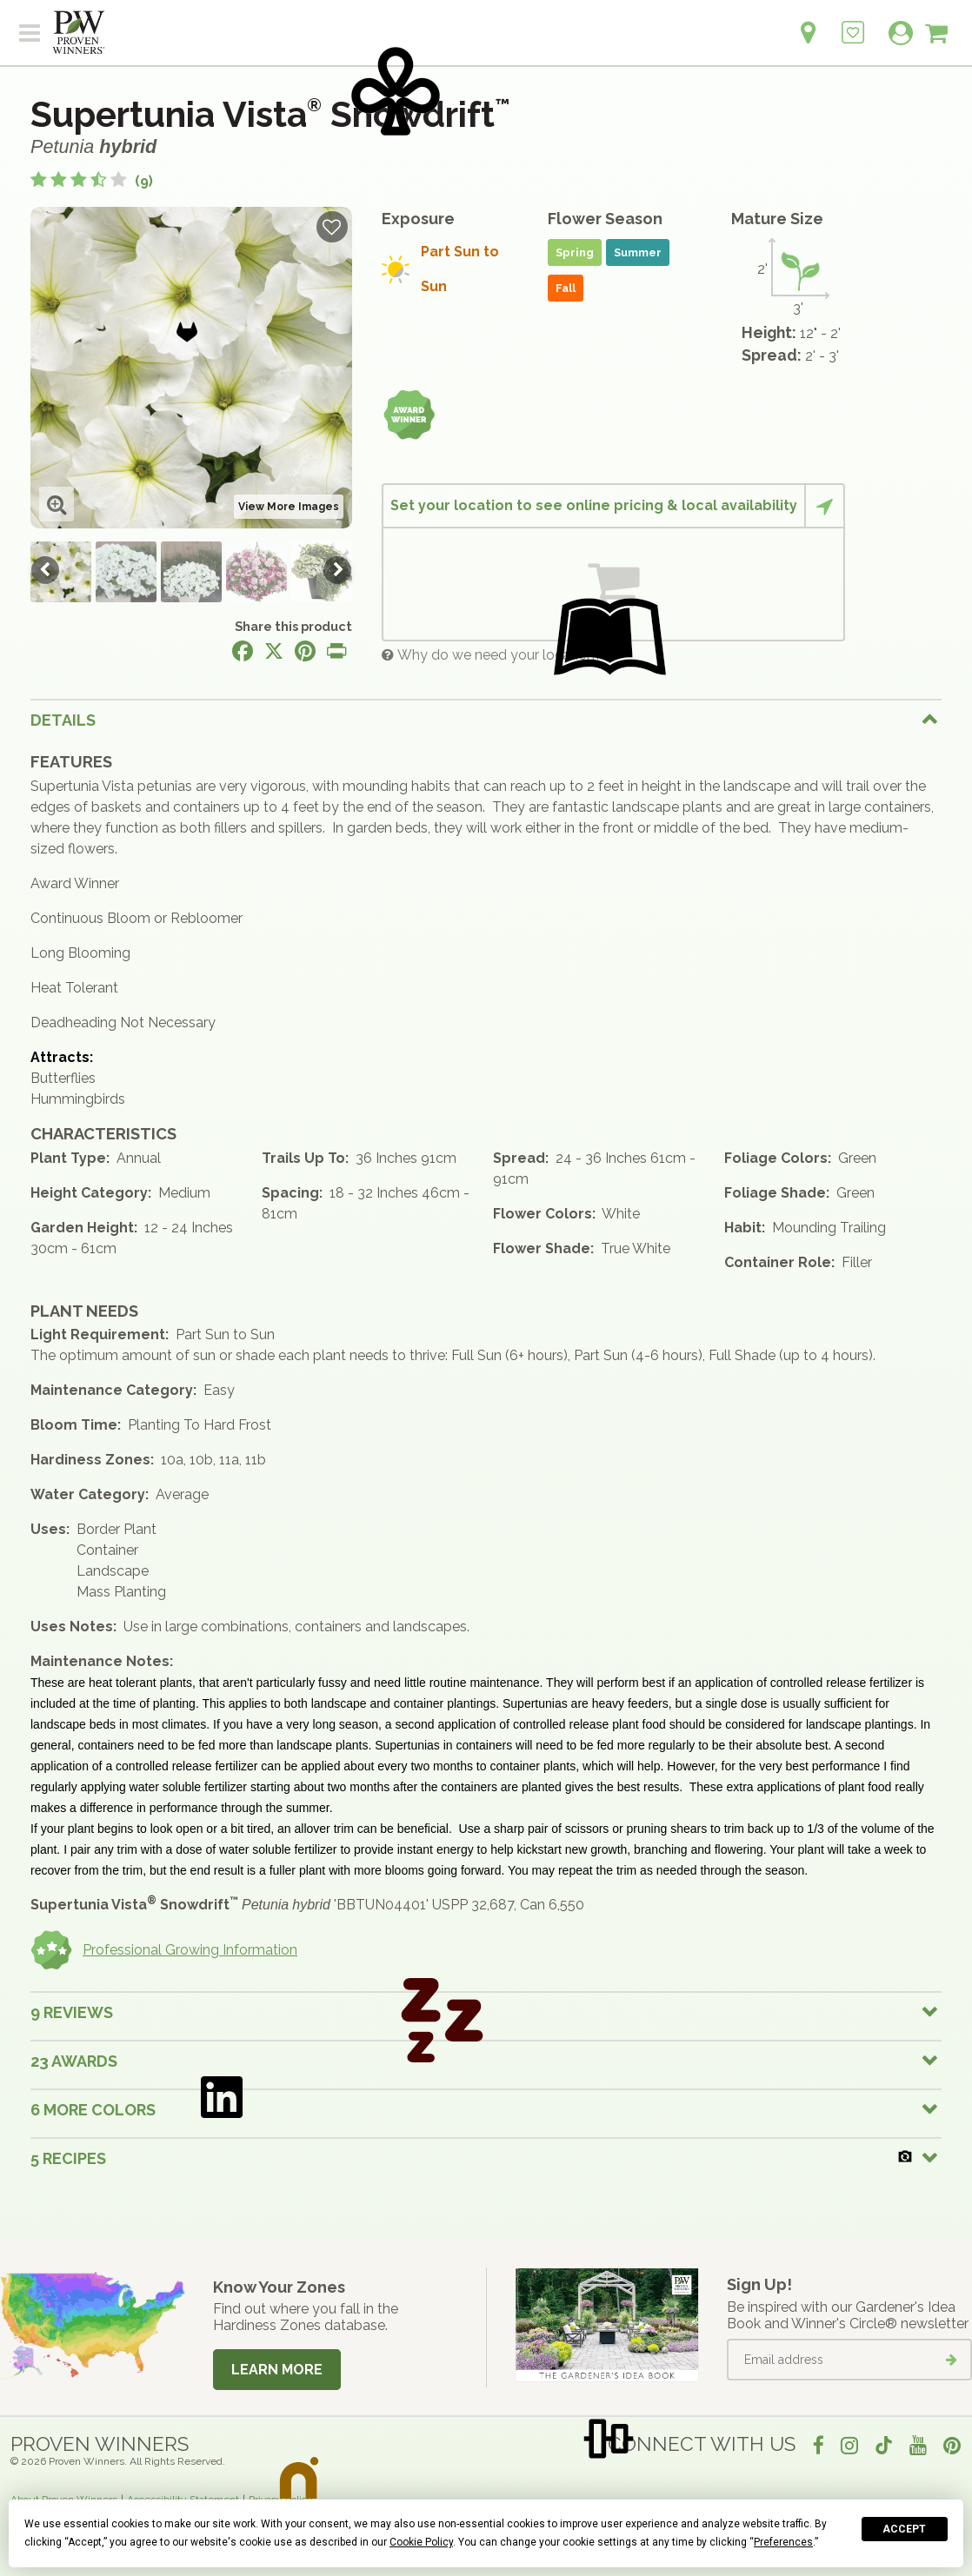 This screenshot has width=972, height=2576. I want to click on align items to vertical center, so click(609, 2439).